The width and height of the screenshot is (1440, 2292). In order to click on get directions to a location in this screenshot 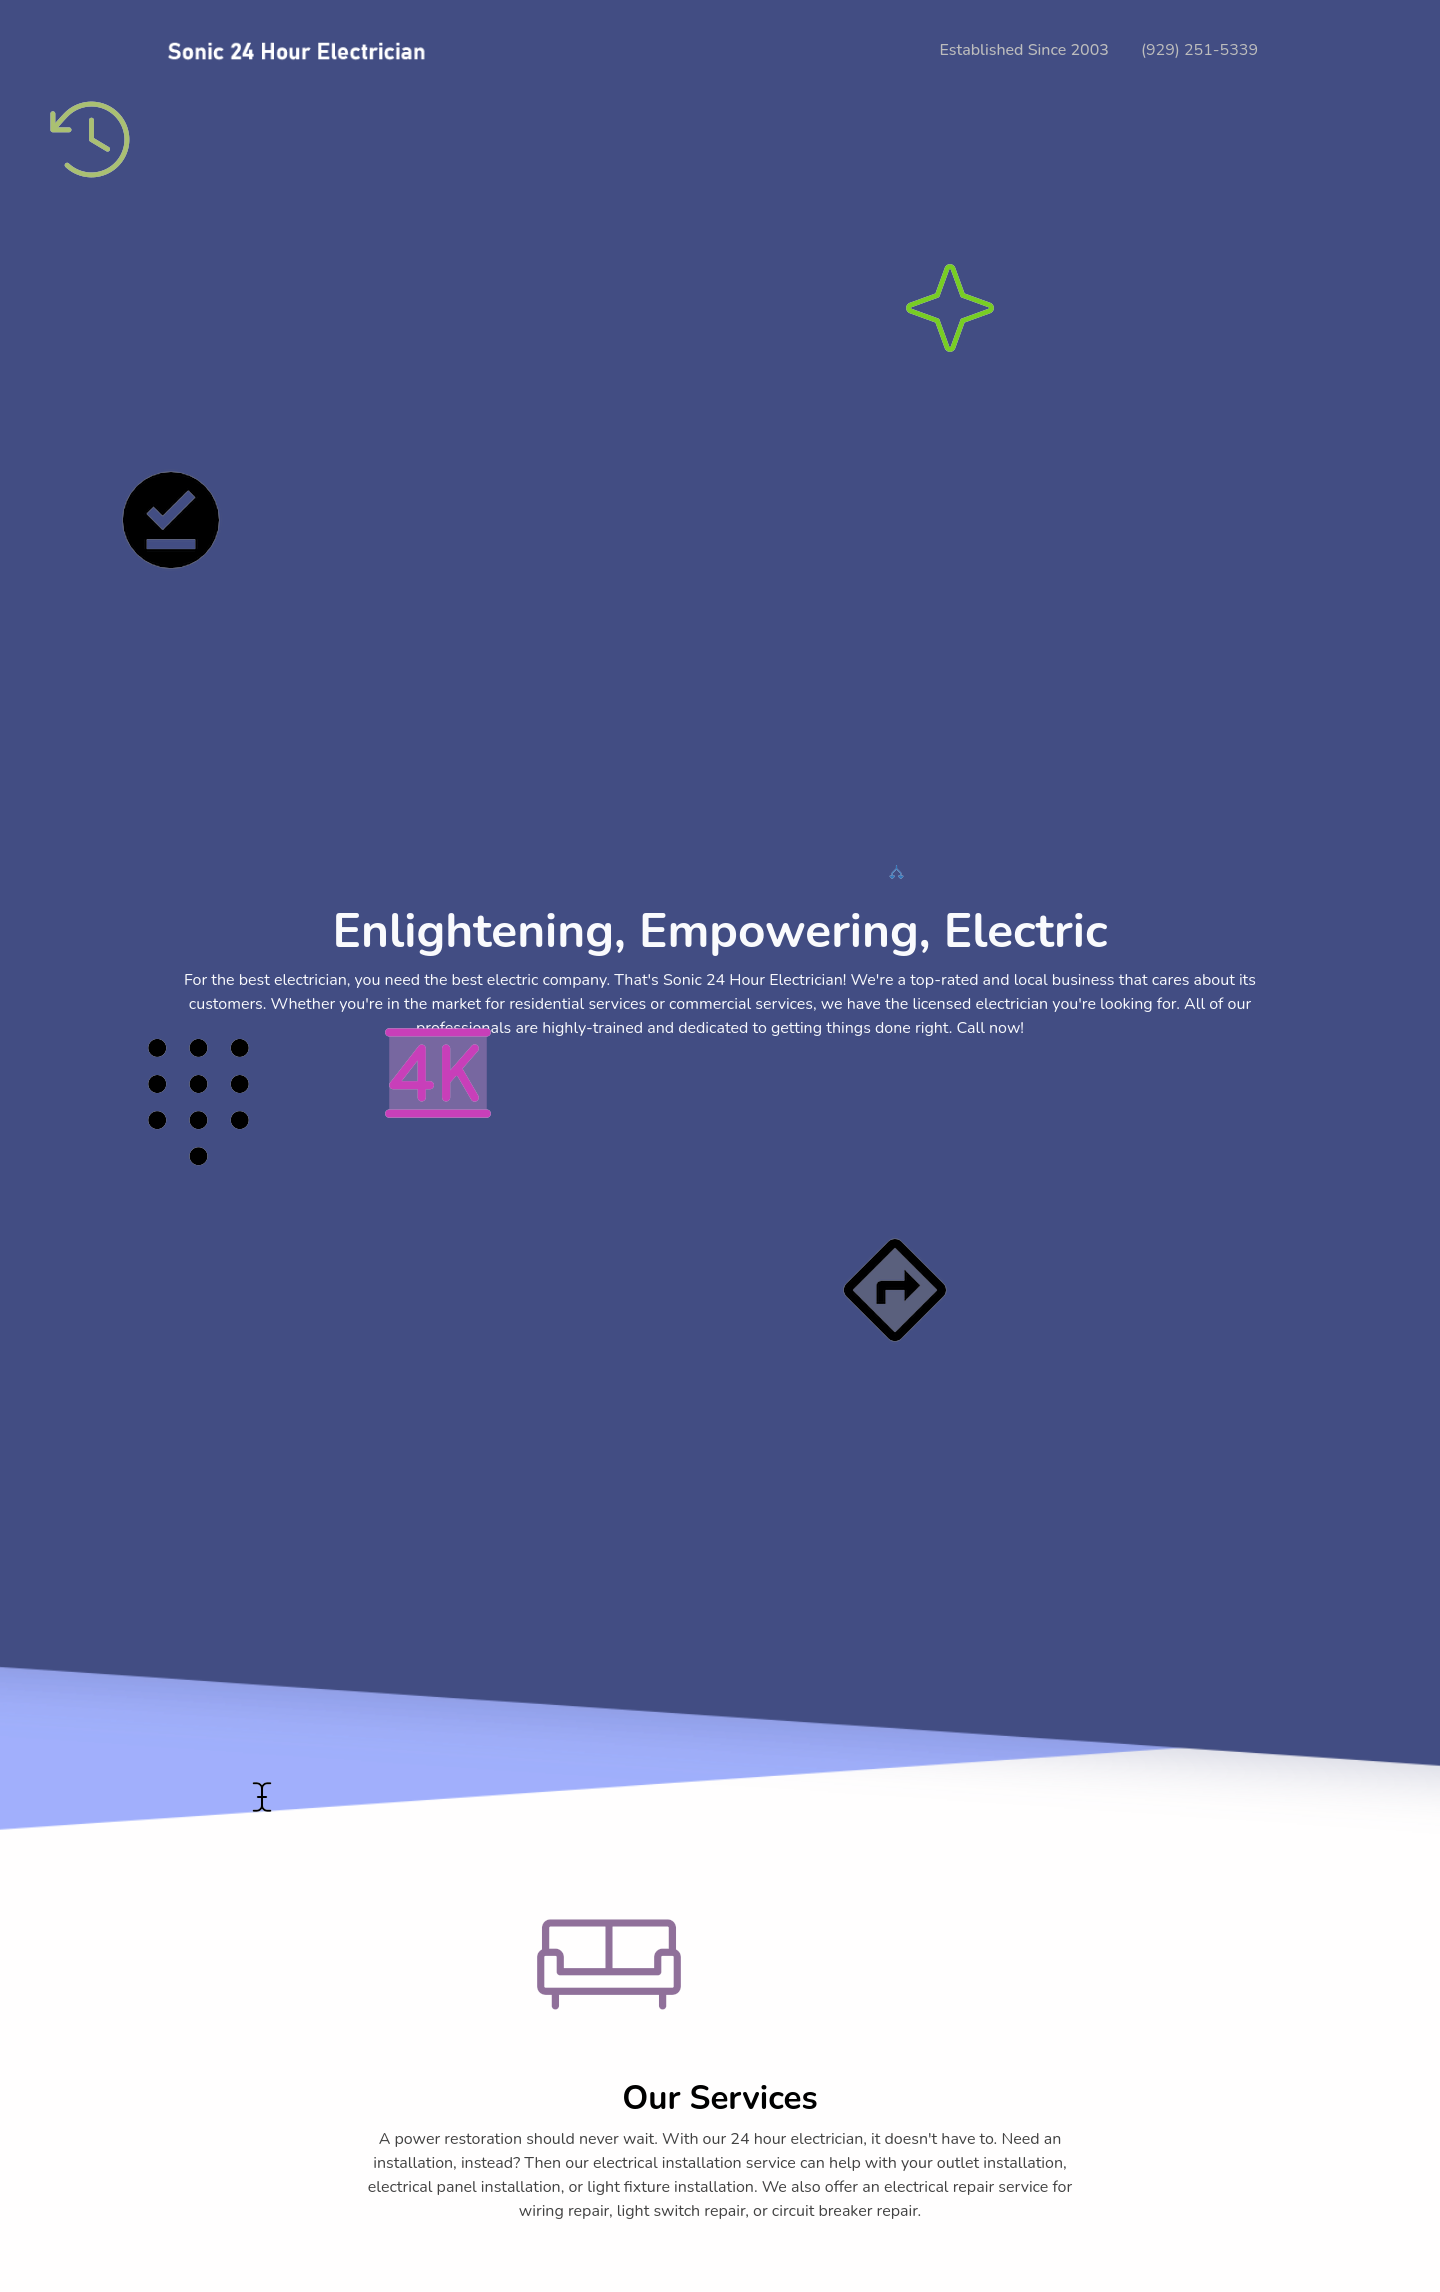, I will do `click(895, 1290)`.